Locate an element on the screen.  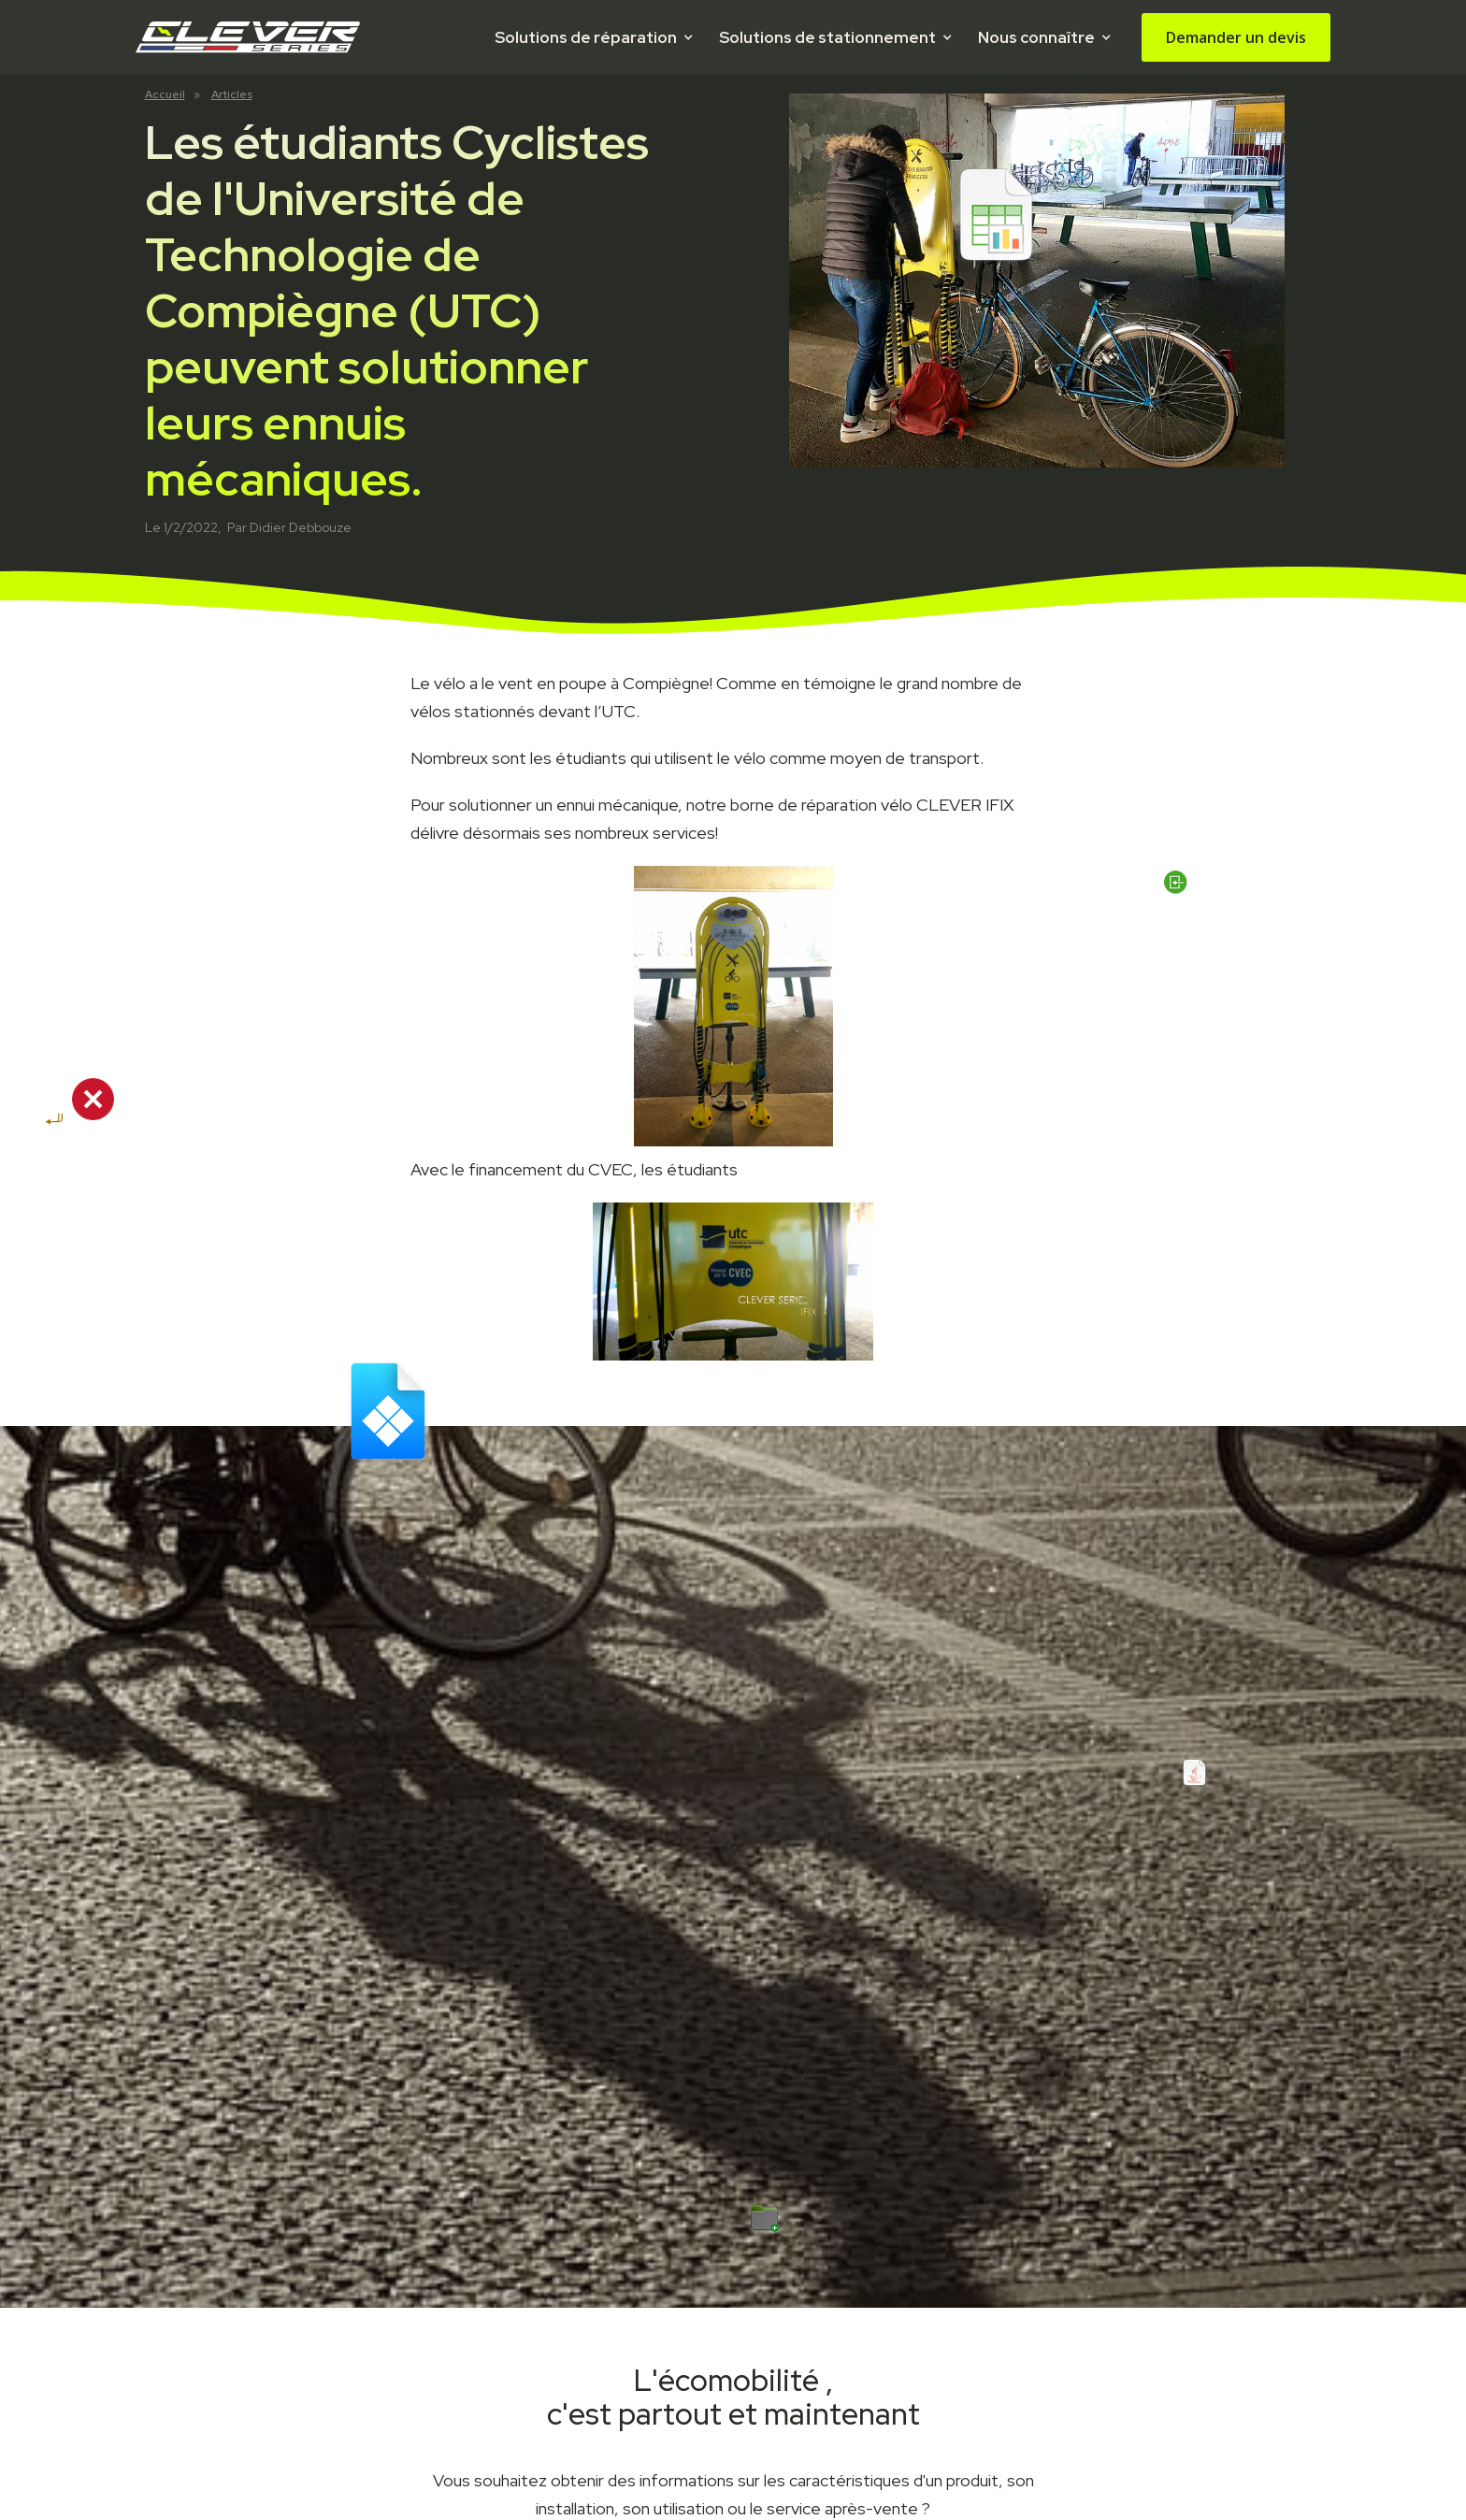
reply to all recipients of an email is located at coordinates (53, 1117).